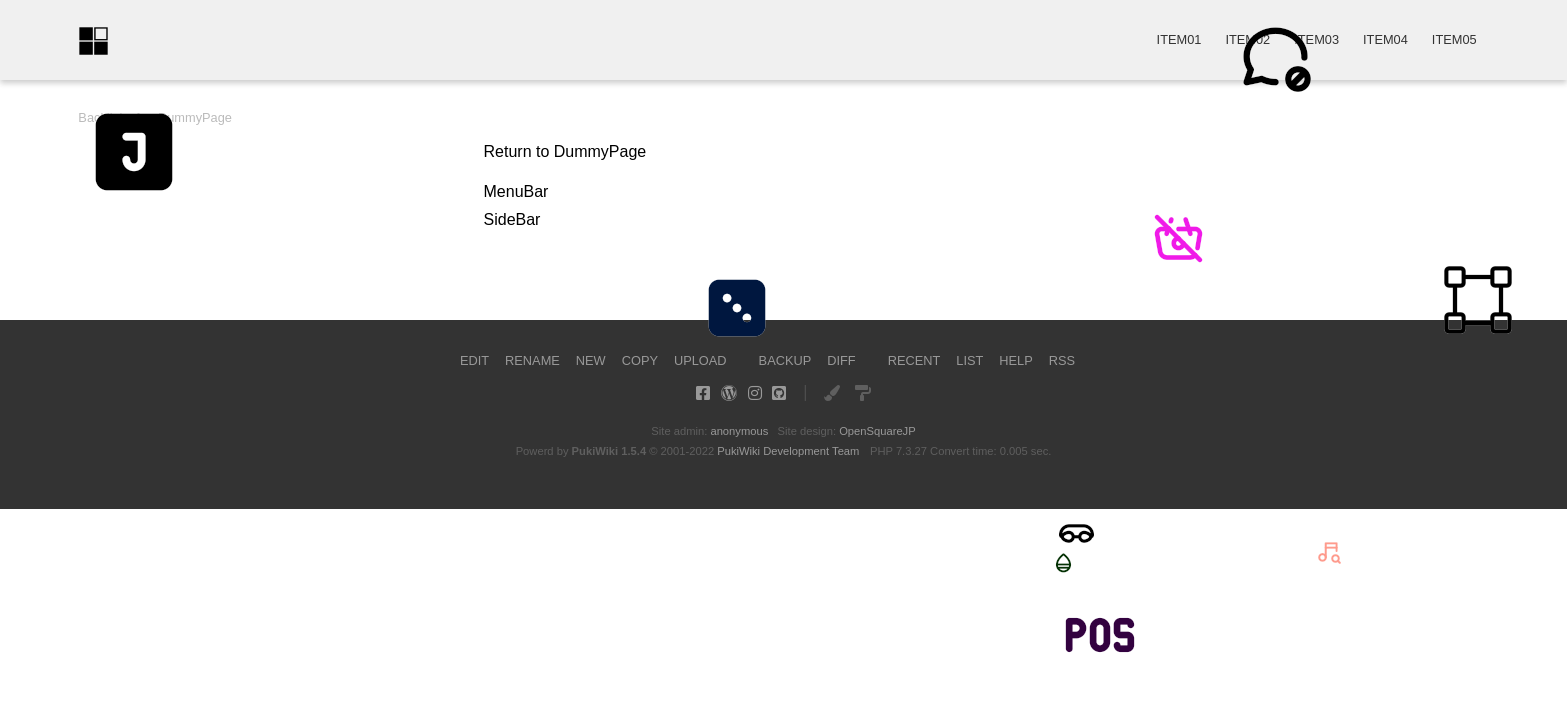  What do you see at coordinates (1478, 300) in the screenshot?
I see `select or resize an object's boundaries` at bounding box center [1478, 300].